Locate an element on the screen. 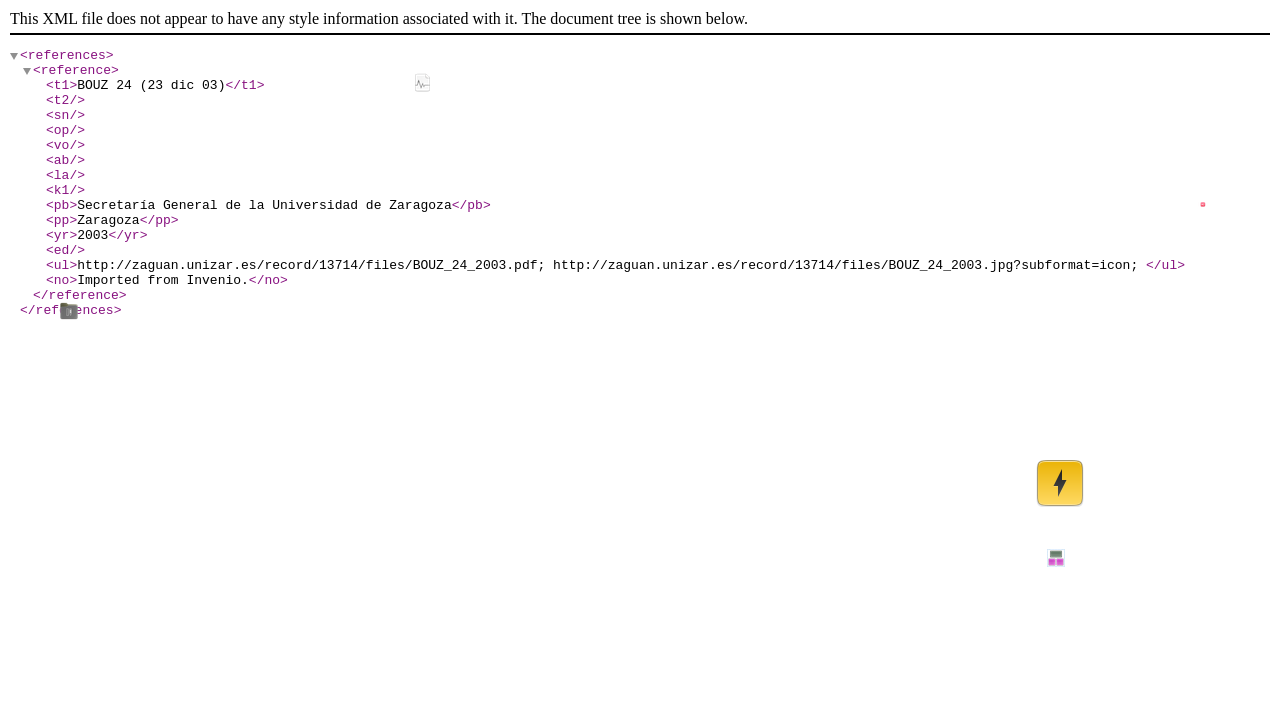  open sound and audio preferences is located at coordinates (1172, 163).